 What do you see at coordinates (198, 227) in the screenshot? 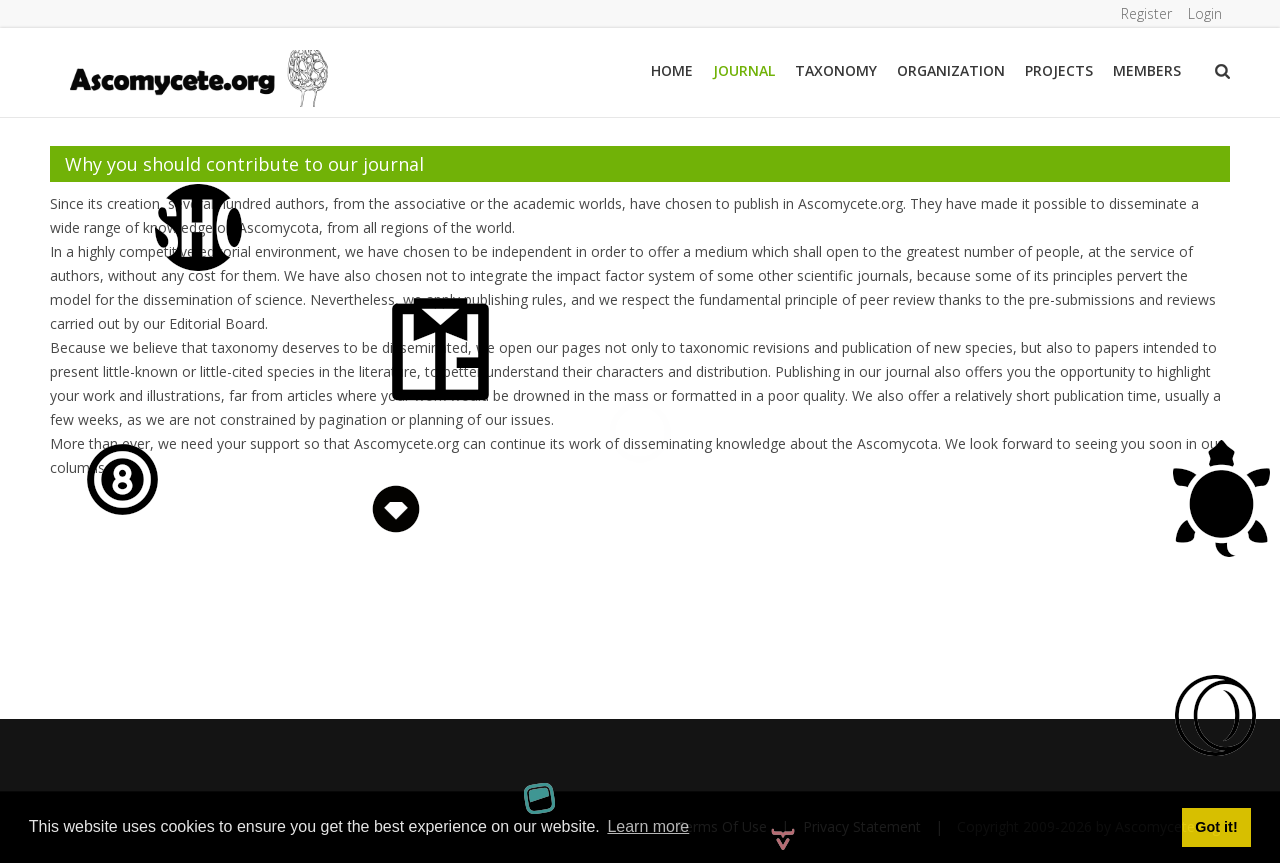
I see `showtime streaming service logo` at bounding box center [198, 227].